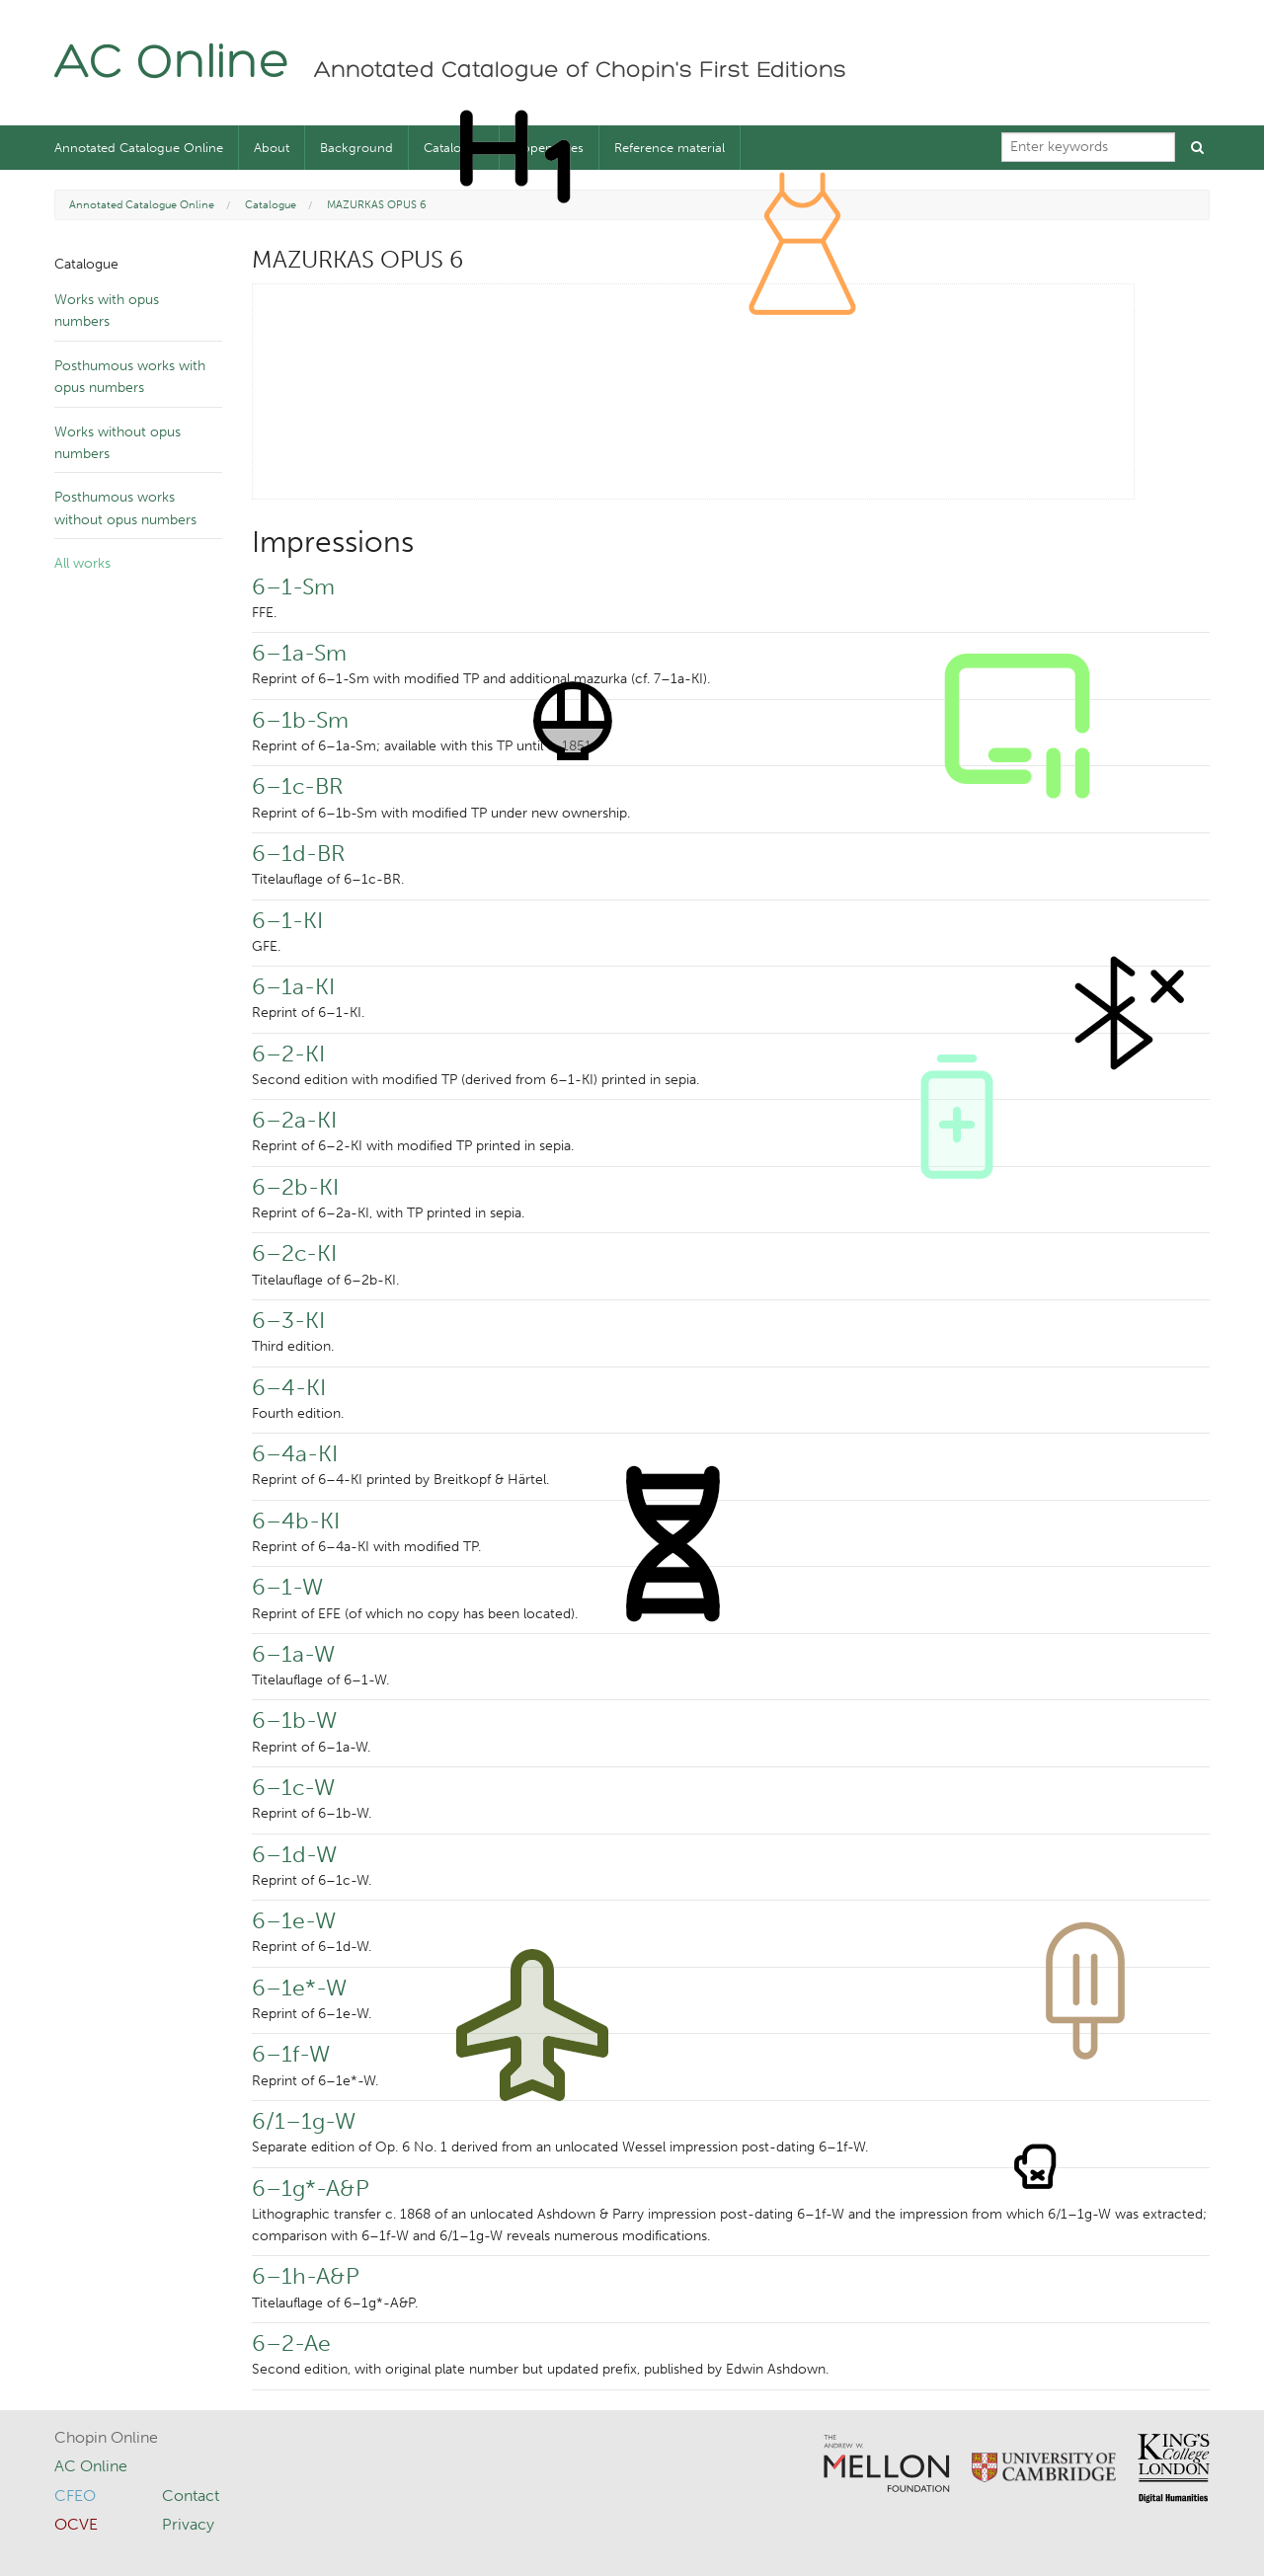 The width and height of the screenshot is (1264, 2576). Describe the element at coordinates (1123, 1013) in the screenshot. I see `bluetooth is disabled or turned off` at that location.